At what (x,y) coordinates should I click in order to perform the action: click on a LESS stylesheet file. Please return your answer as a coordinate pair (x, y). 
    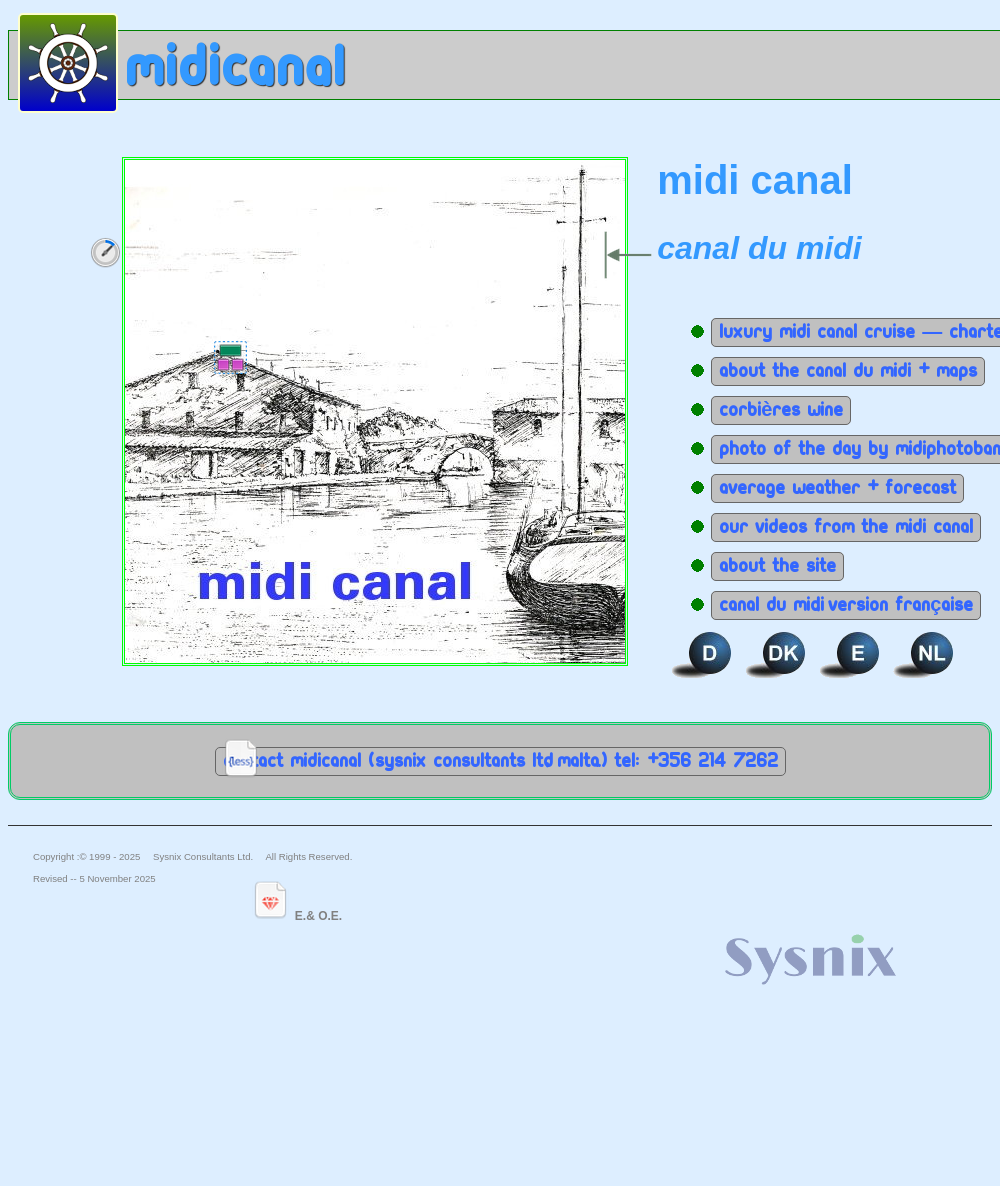
    Looking at the image, I should click on (241, 758).